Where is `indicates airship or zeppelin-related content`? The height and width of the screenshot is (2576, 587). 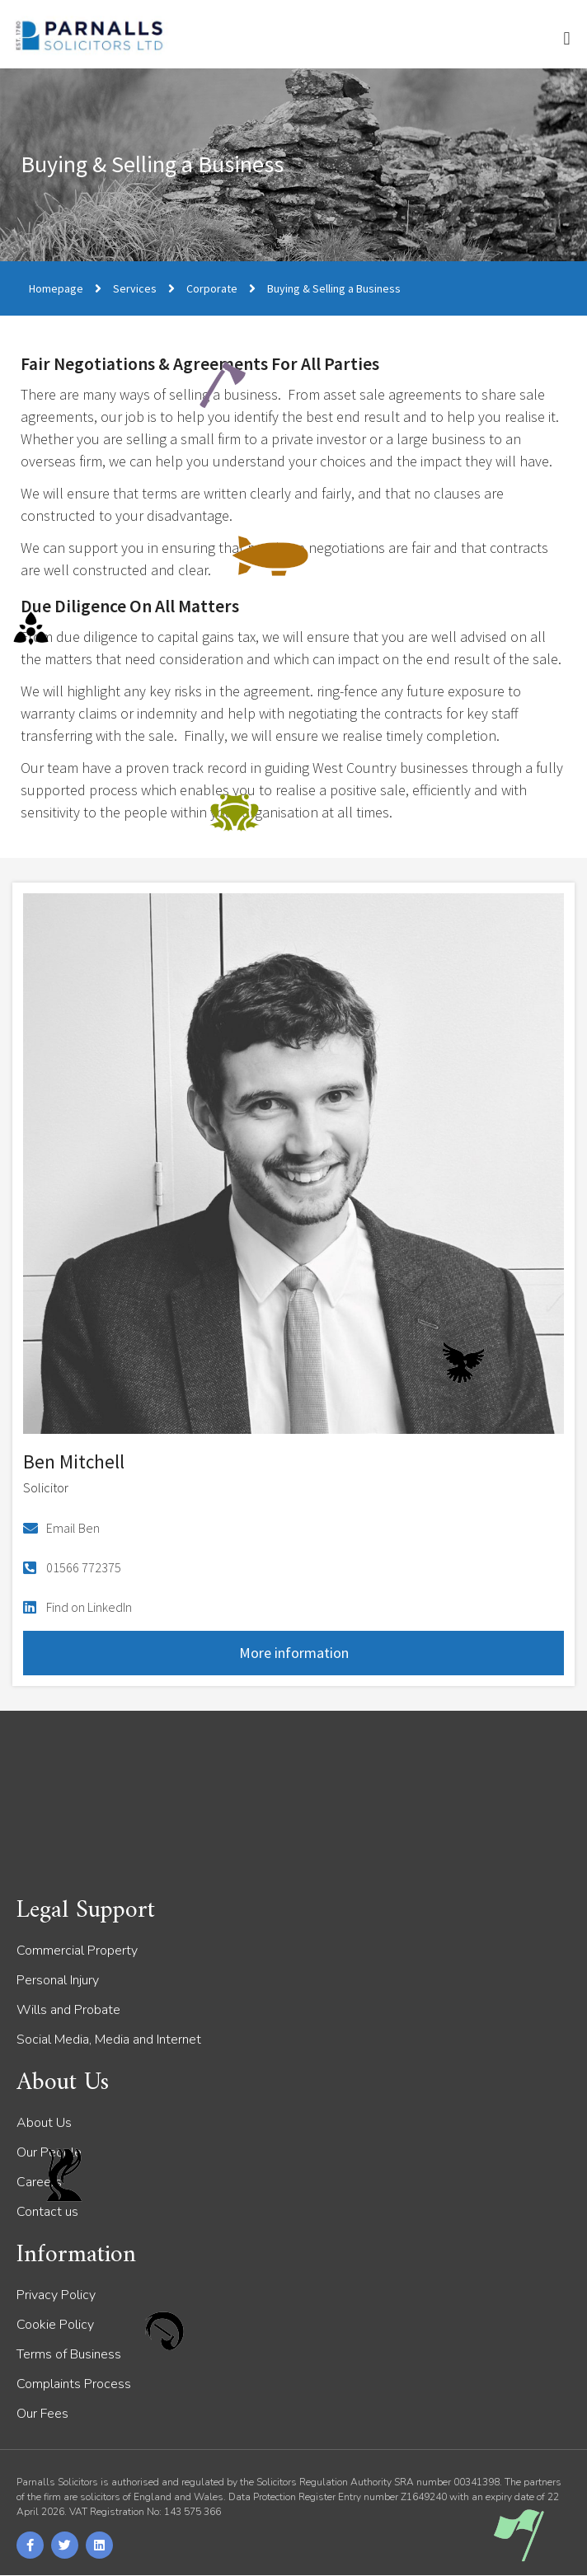
indicates airship or zeppelin-related content is located at coordinates (270, 555).